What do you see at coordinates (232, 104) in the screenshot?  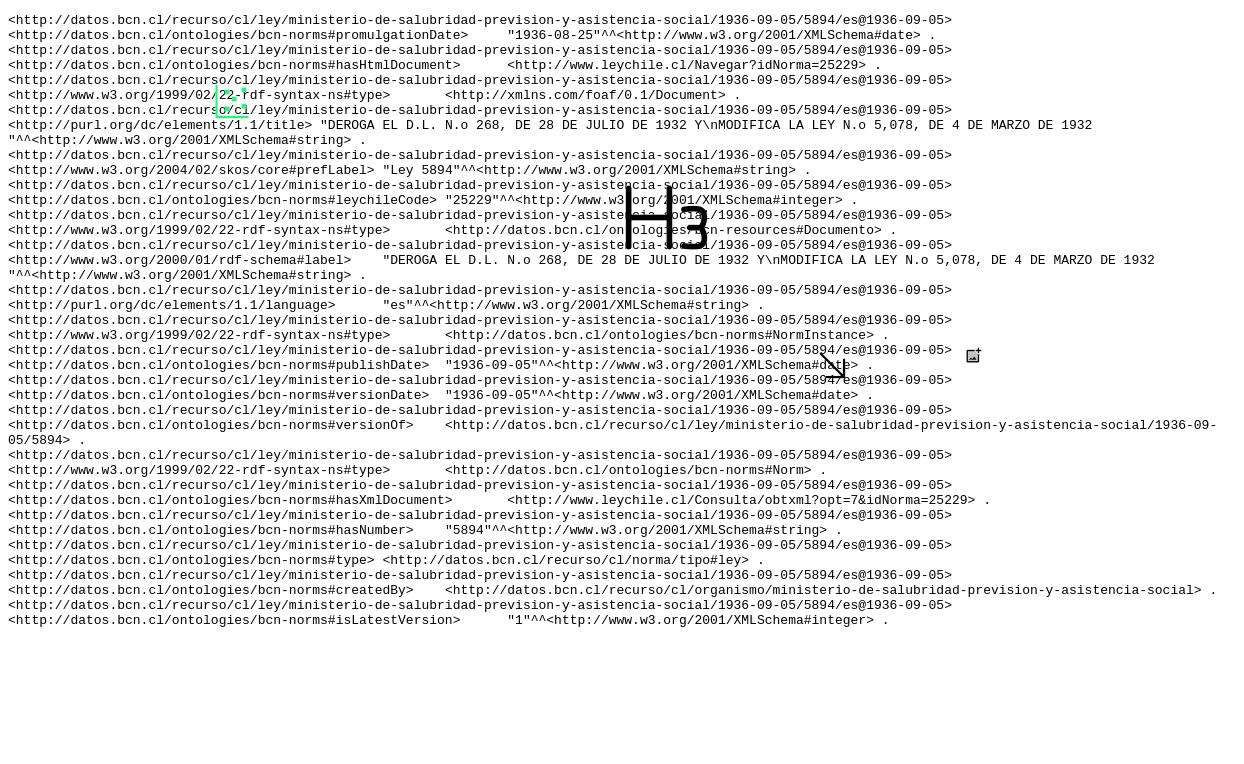 I see `view scatter plot visualization` at bounding box center [232, 104].